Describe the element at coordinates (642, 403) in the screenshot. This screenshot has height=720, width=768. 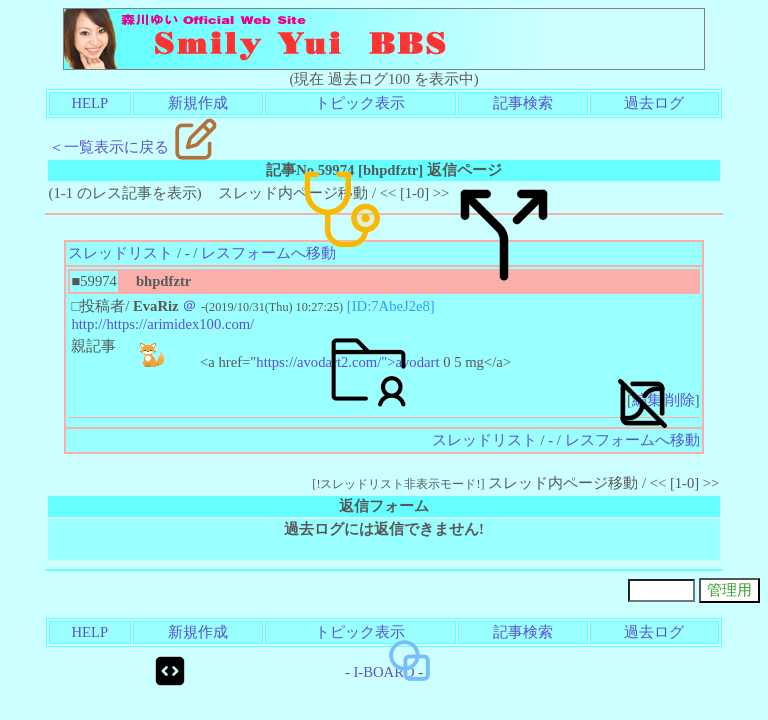
I see `disable contrast adjustment` at that location.